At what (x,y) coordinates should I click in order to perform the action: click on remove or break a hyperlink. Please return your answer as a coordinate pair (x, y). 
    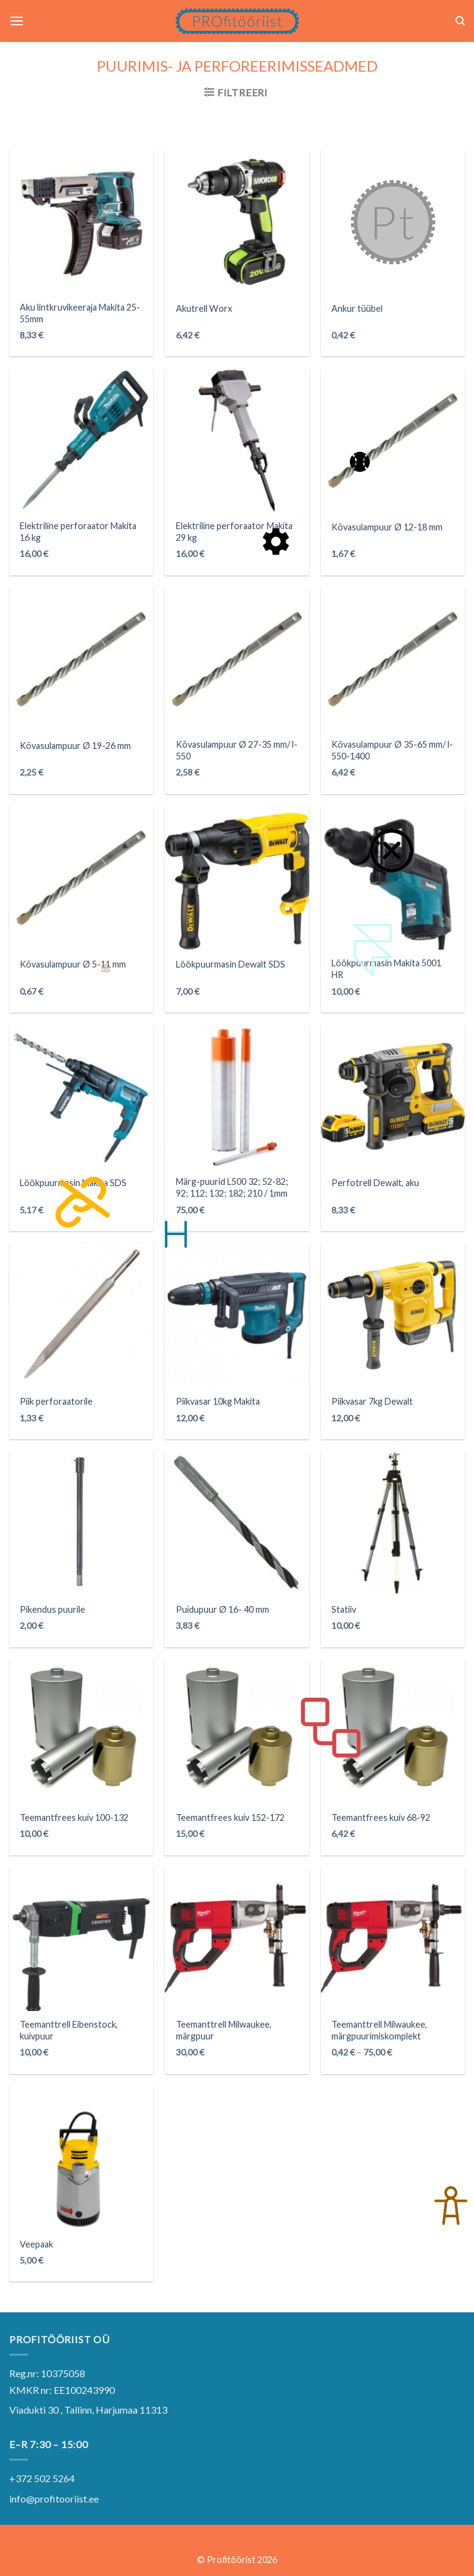
    Looking at the image, I should click on (81, 1202).